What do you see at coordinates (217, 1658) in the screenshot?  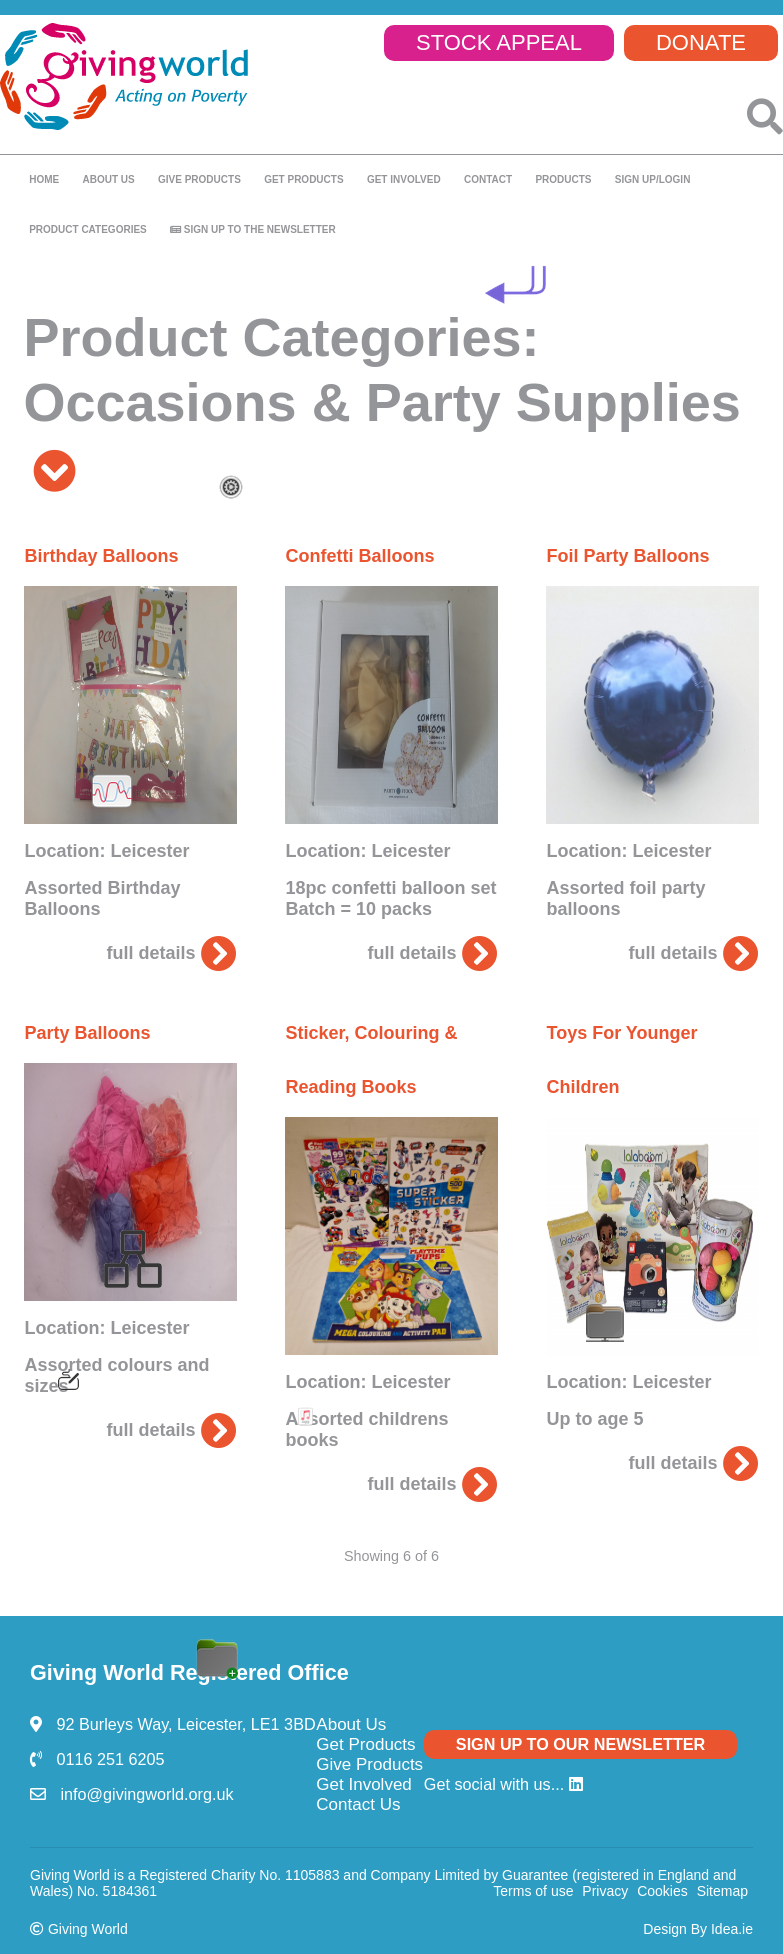 I see `create a new folder` at bounding box center [217, 1658].